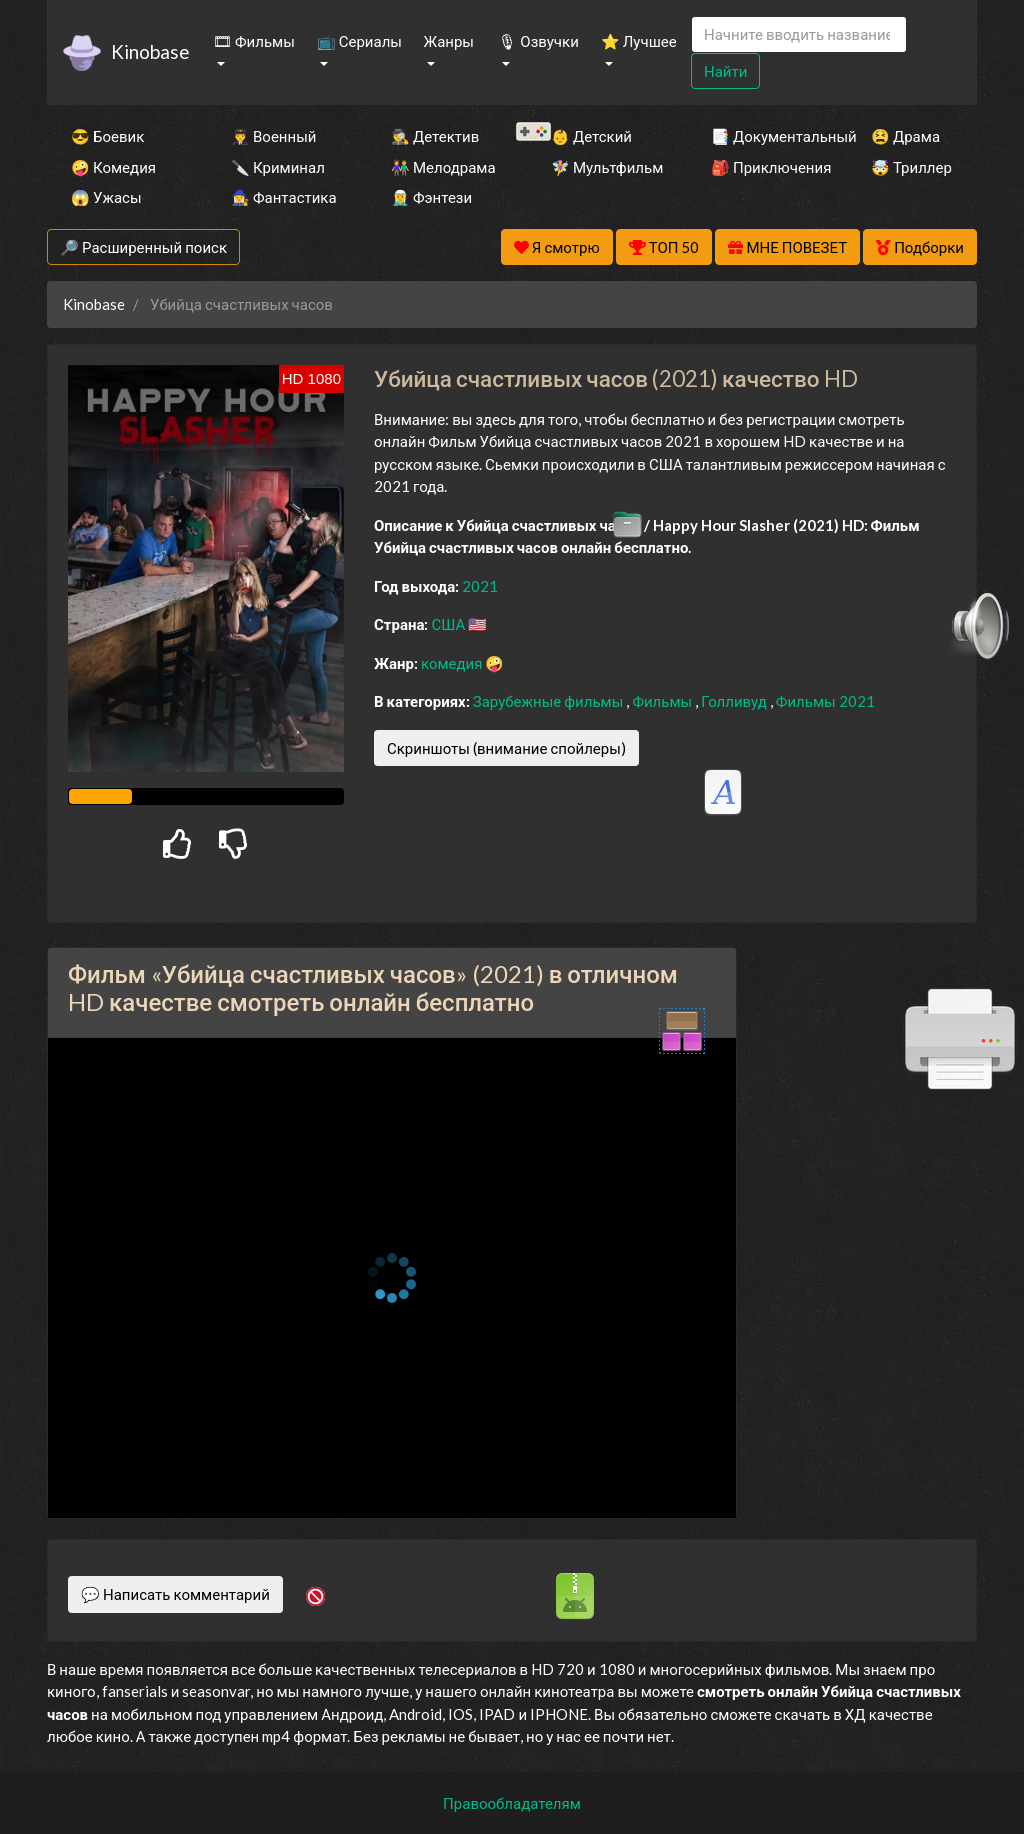 The width and height of the screenshot is (1024, 1834). Describe the element at coordinates (315, 1596) in the screenshot. I see `delete selected item` at that location.